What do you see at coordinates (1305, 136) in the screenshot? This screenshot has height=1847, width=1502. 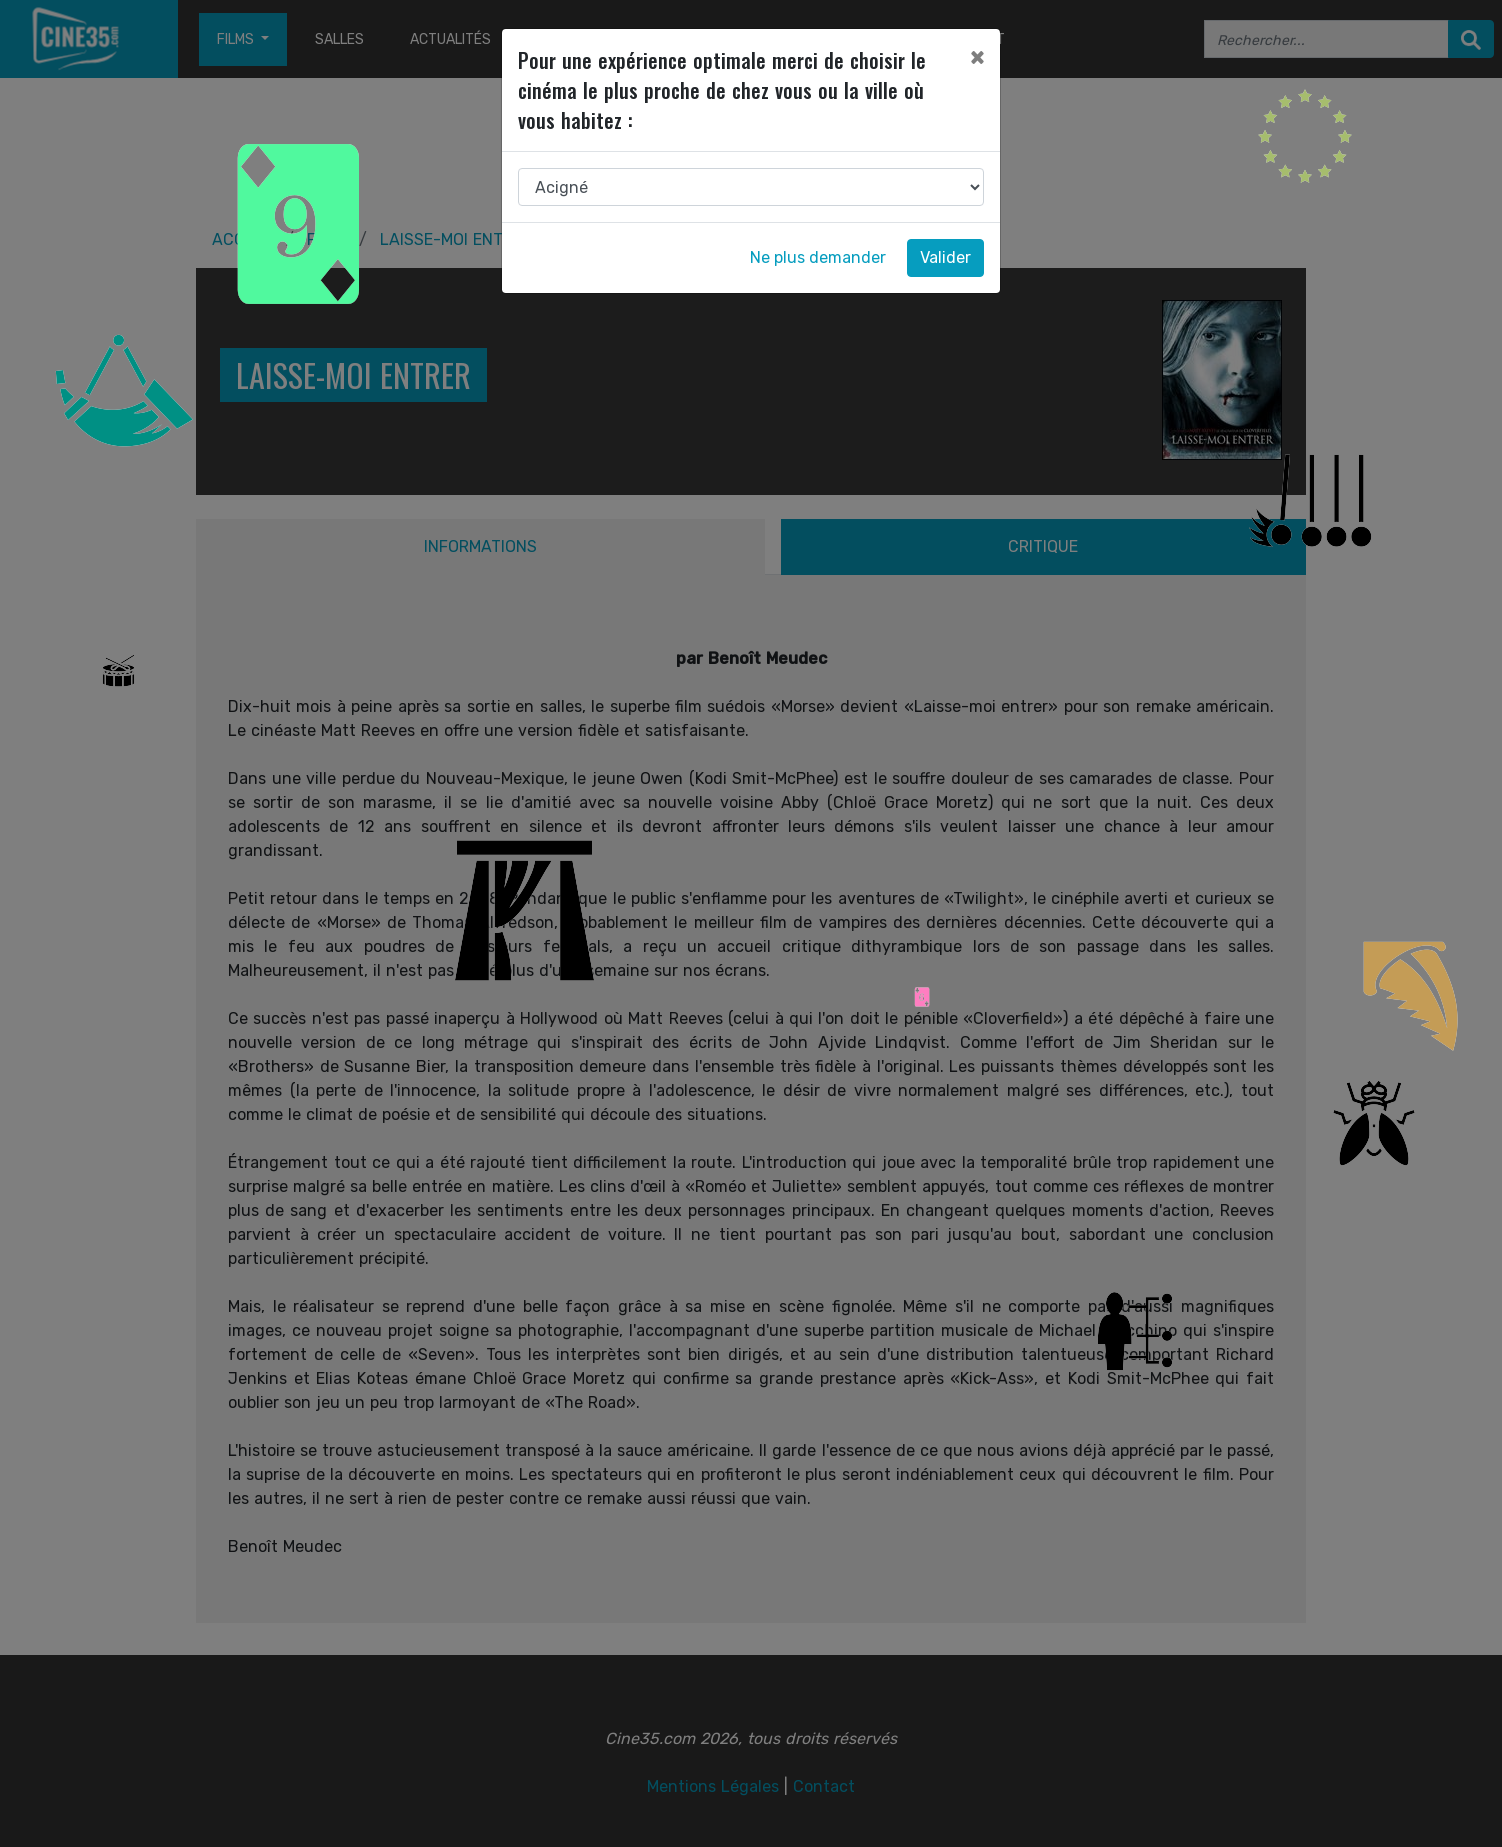 I see `select european union as region or country` at bounding box center [1305, 136].